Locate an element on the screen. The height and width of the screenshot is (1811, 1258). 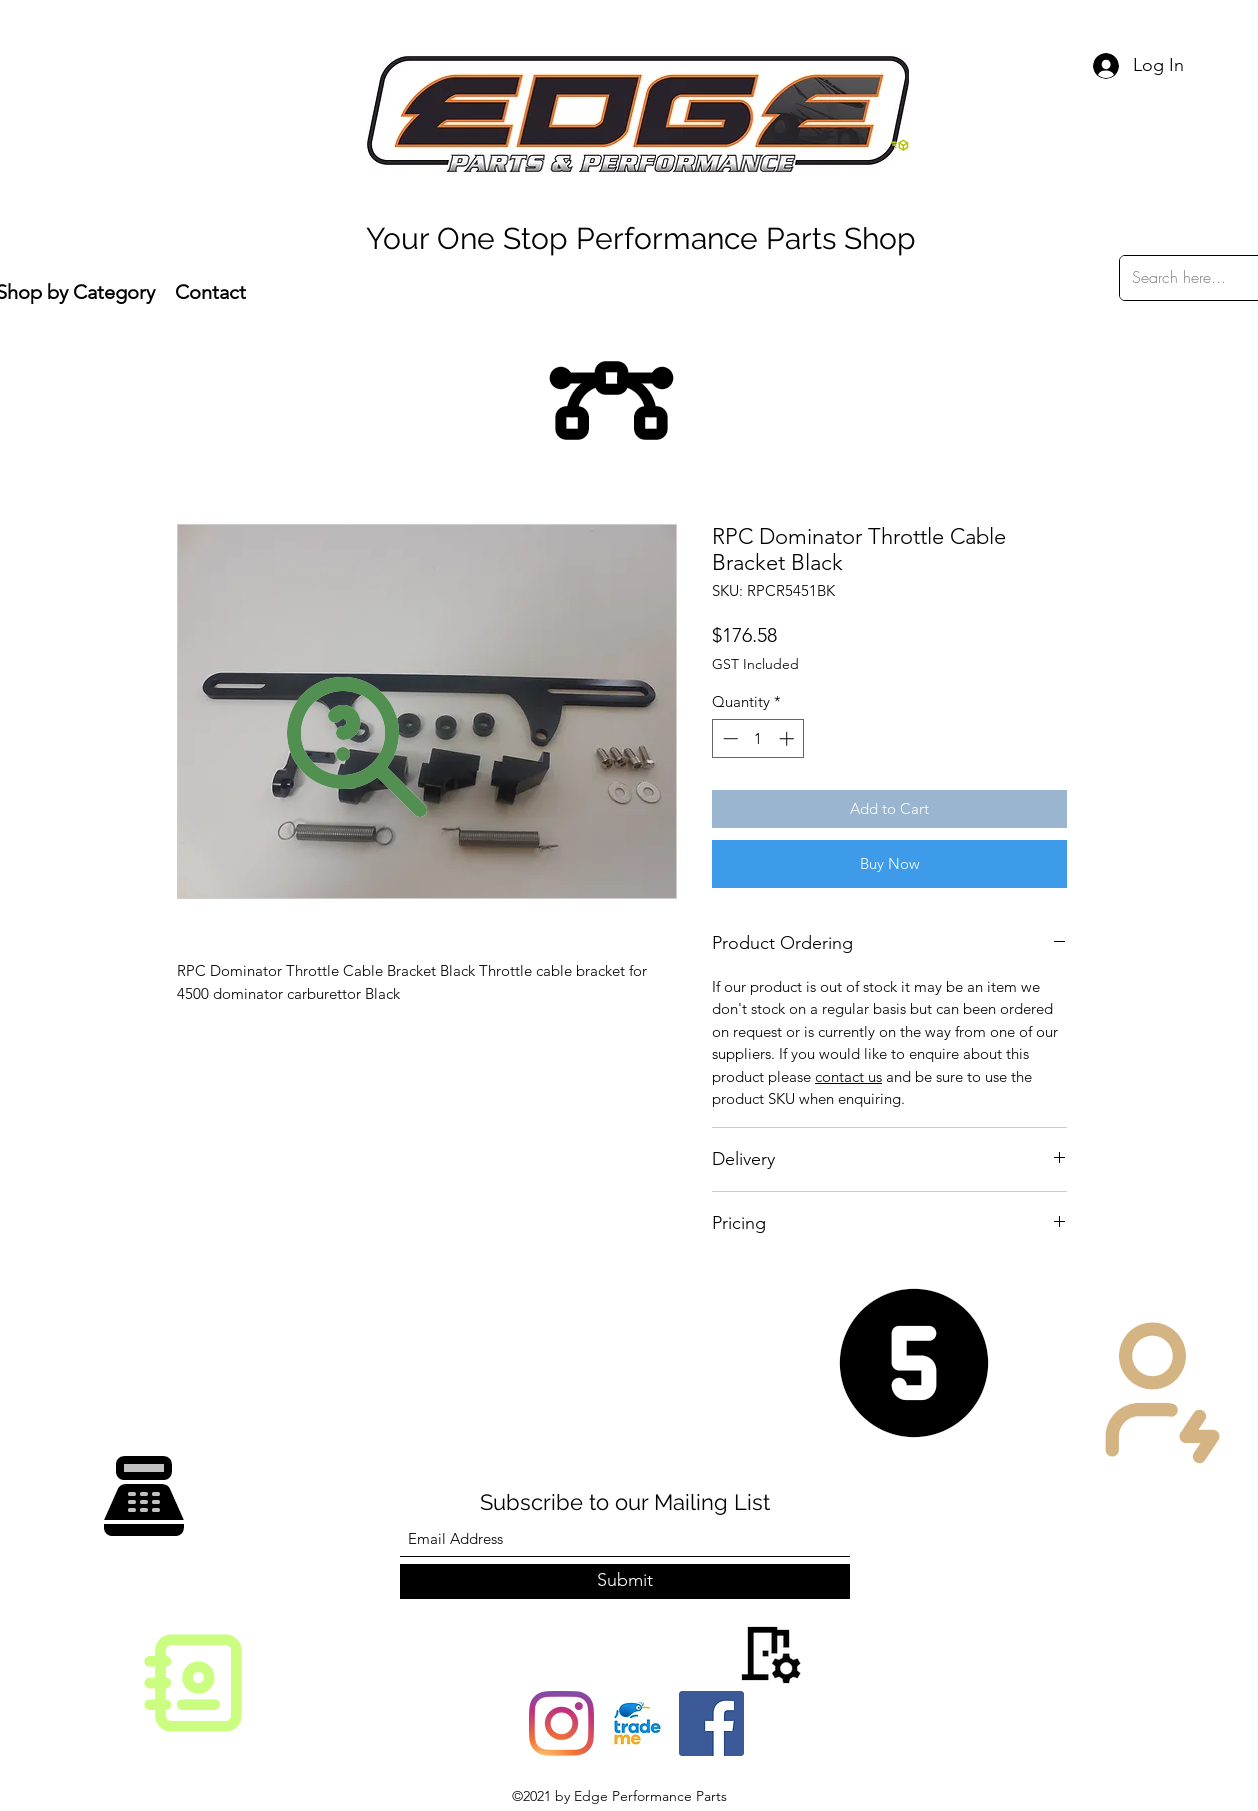
search help or FAQ is located at coordinates (357, 747).